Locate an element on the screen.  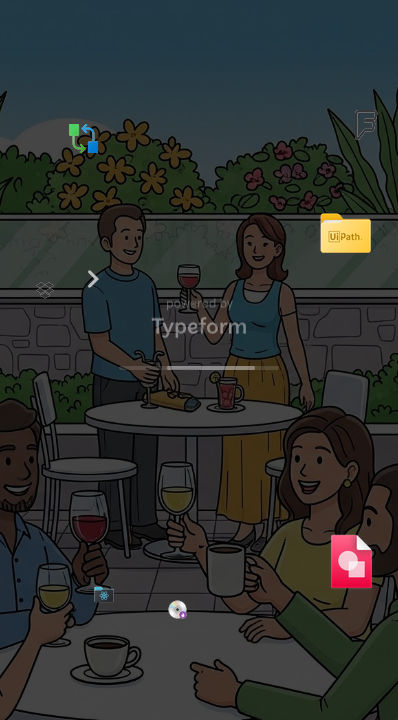
navigate to the next item or page is located at coordinates (94, 279).